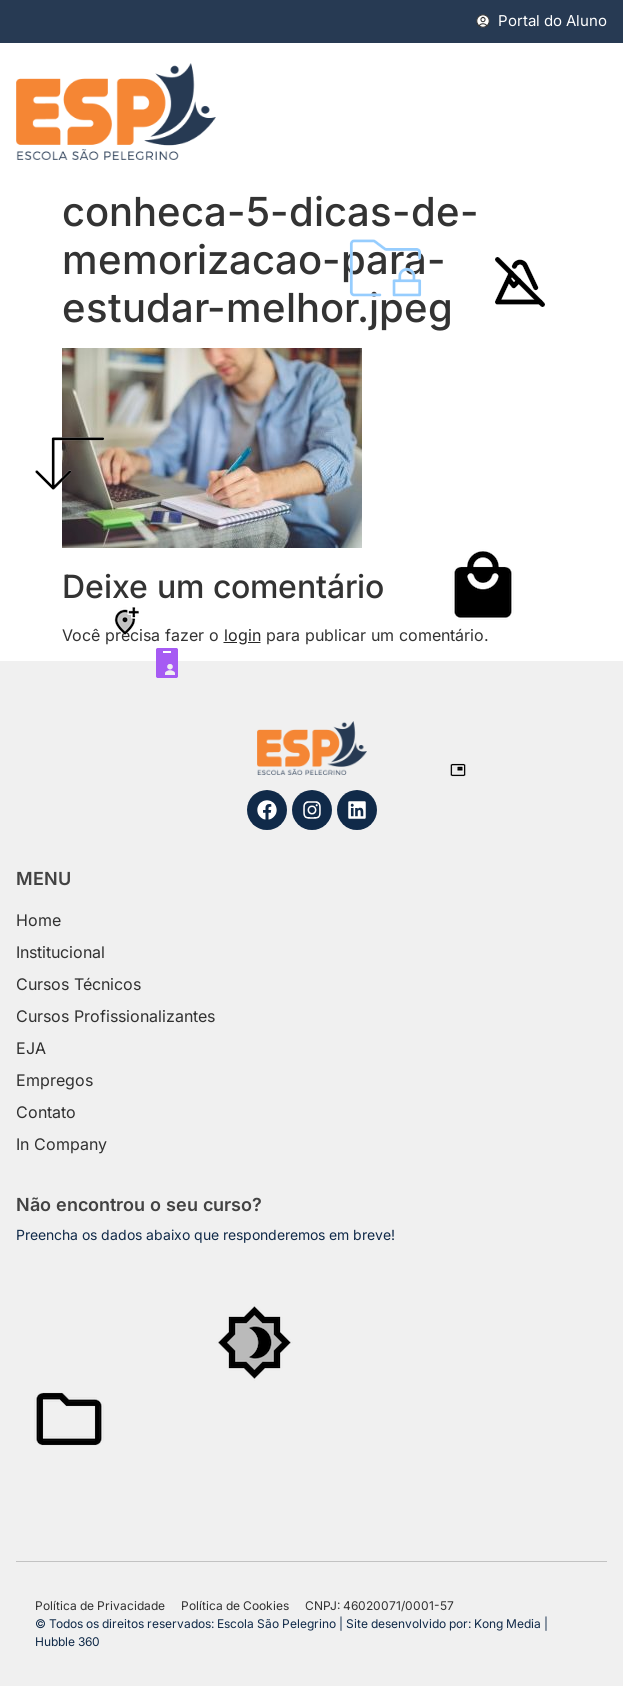  I want to click on toggle dark mode or night theme, so click(254, 1342).